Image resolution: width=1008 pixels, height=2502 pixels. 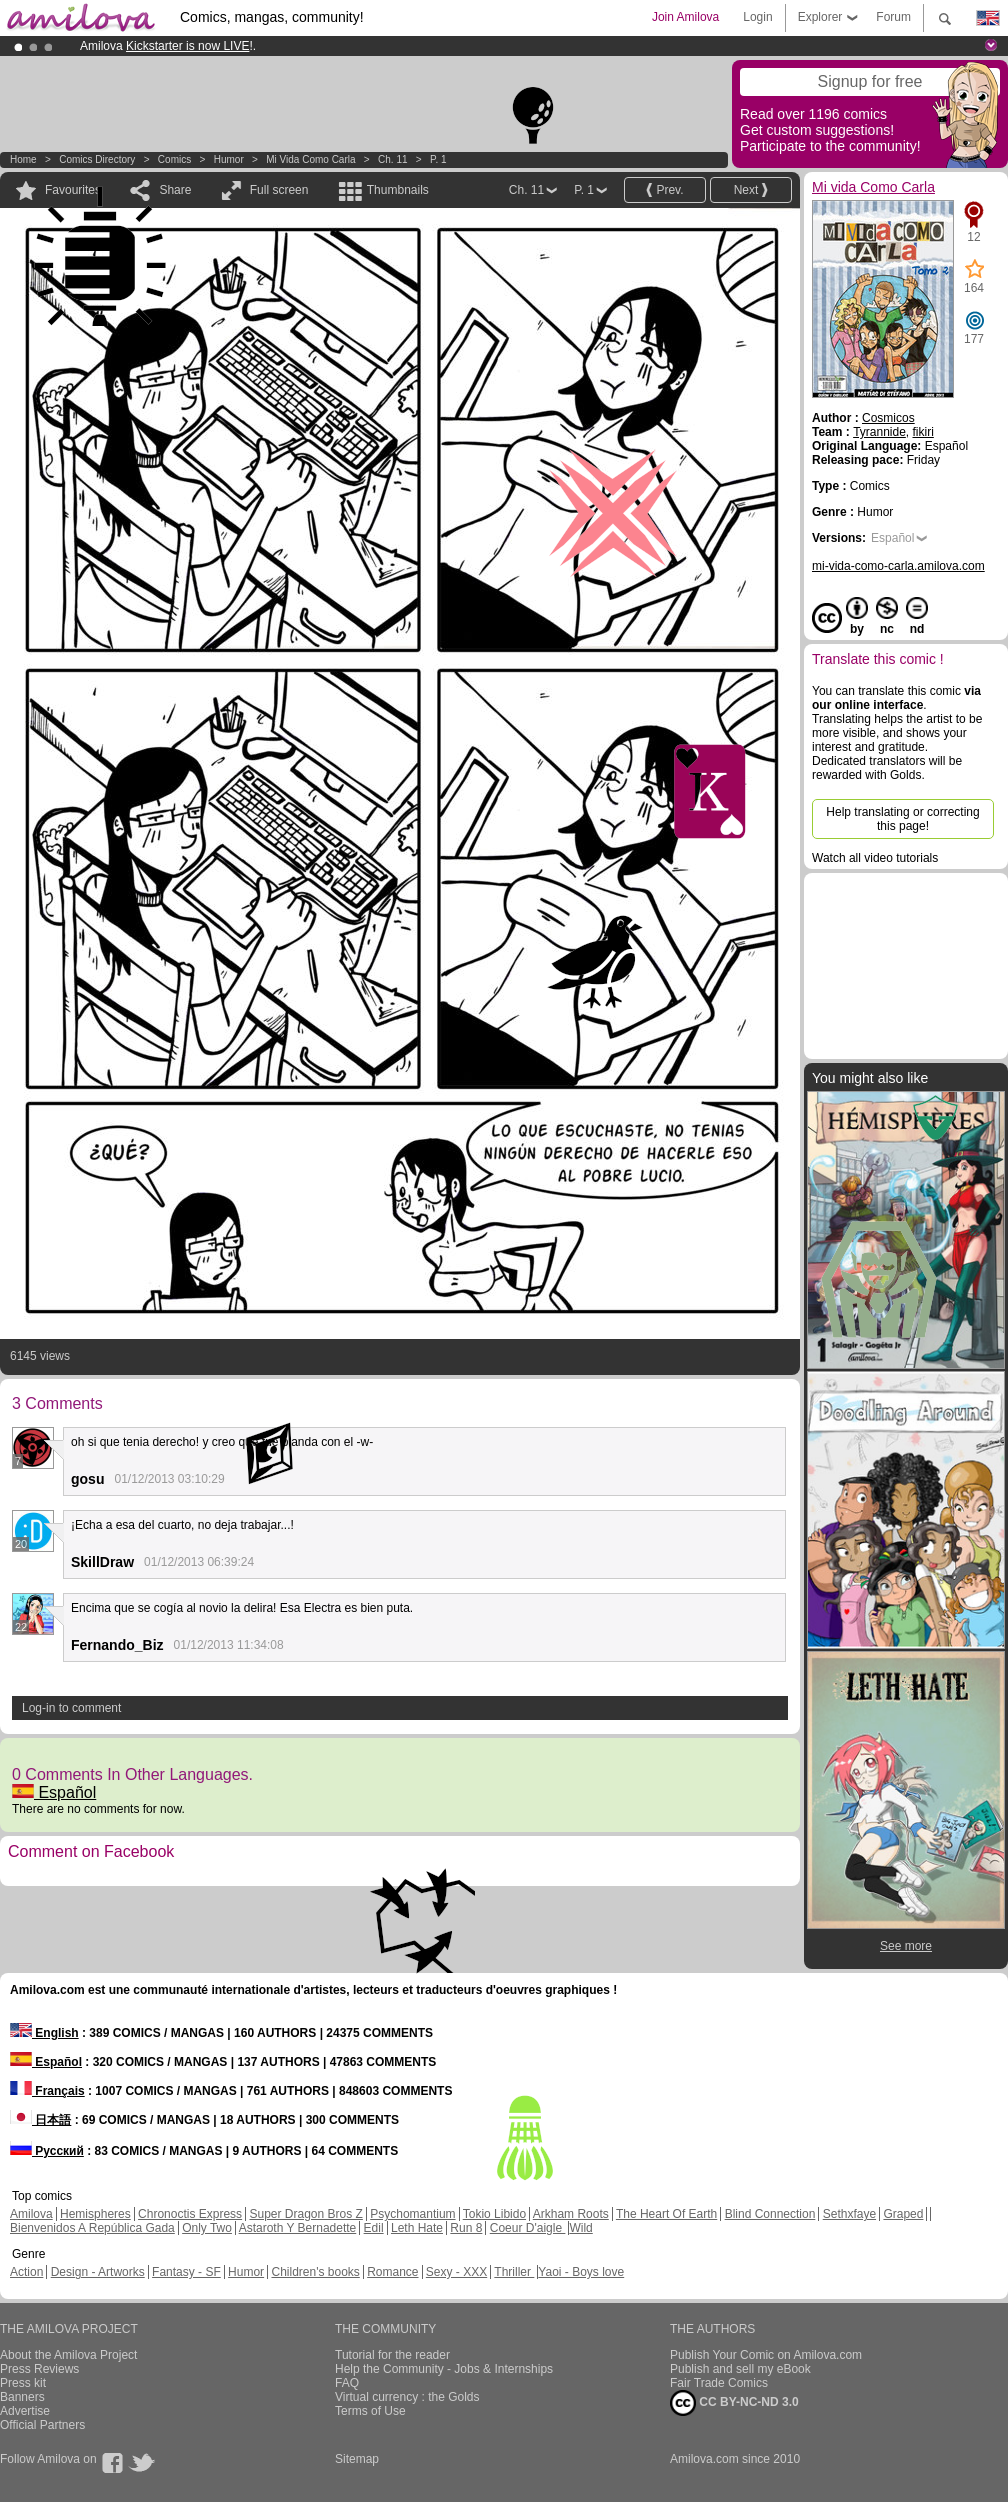 What do you see at coordinates (595, 962) in the screenshot?
I see `decorative bird illustration for nature-themed game` at bounding box center [595, 962].